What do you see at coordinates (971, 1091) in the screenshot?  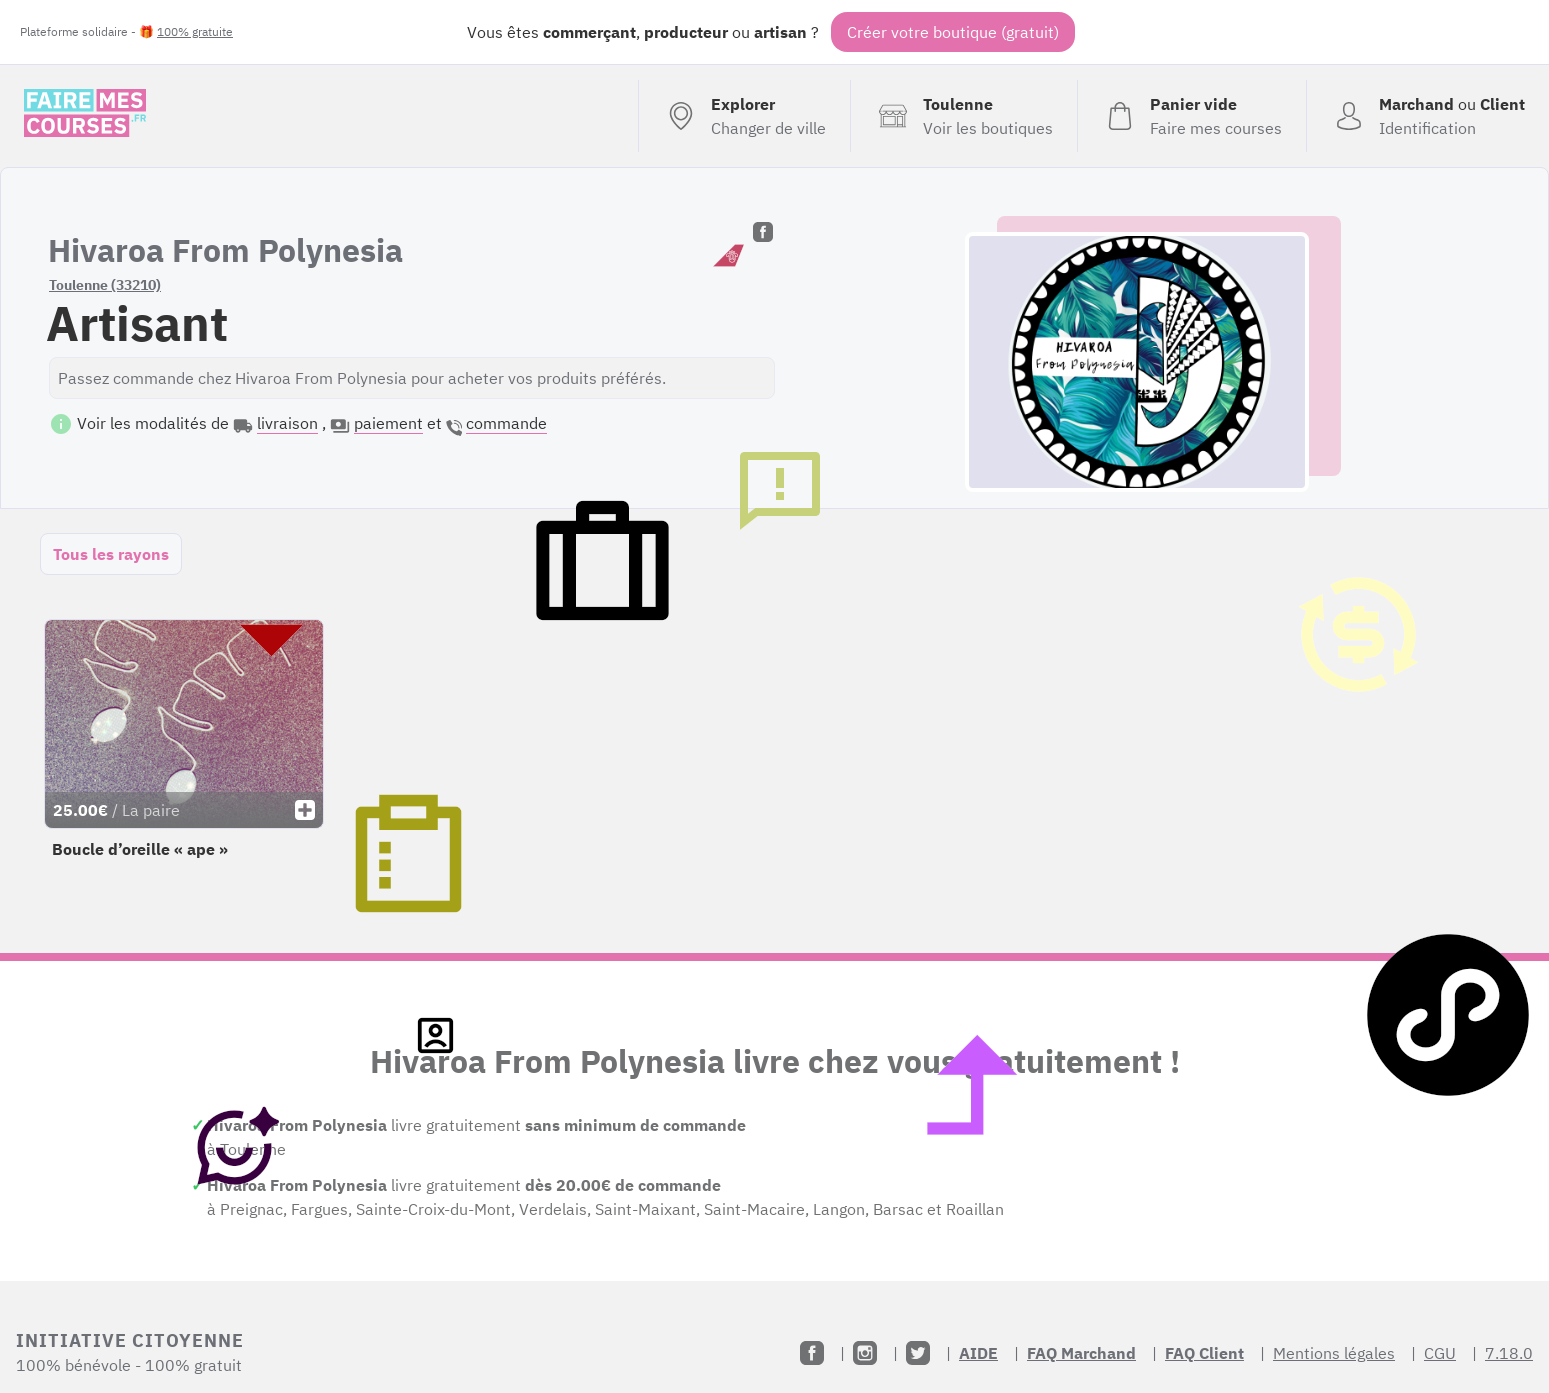 I see `turn right then continue forward` at bounding box center [971, 1091].